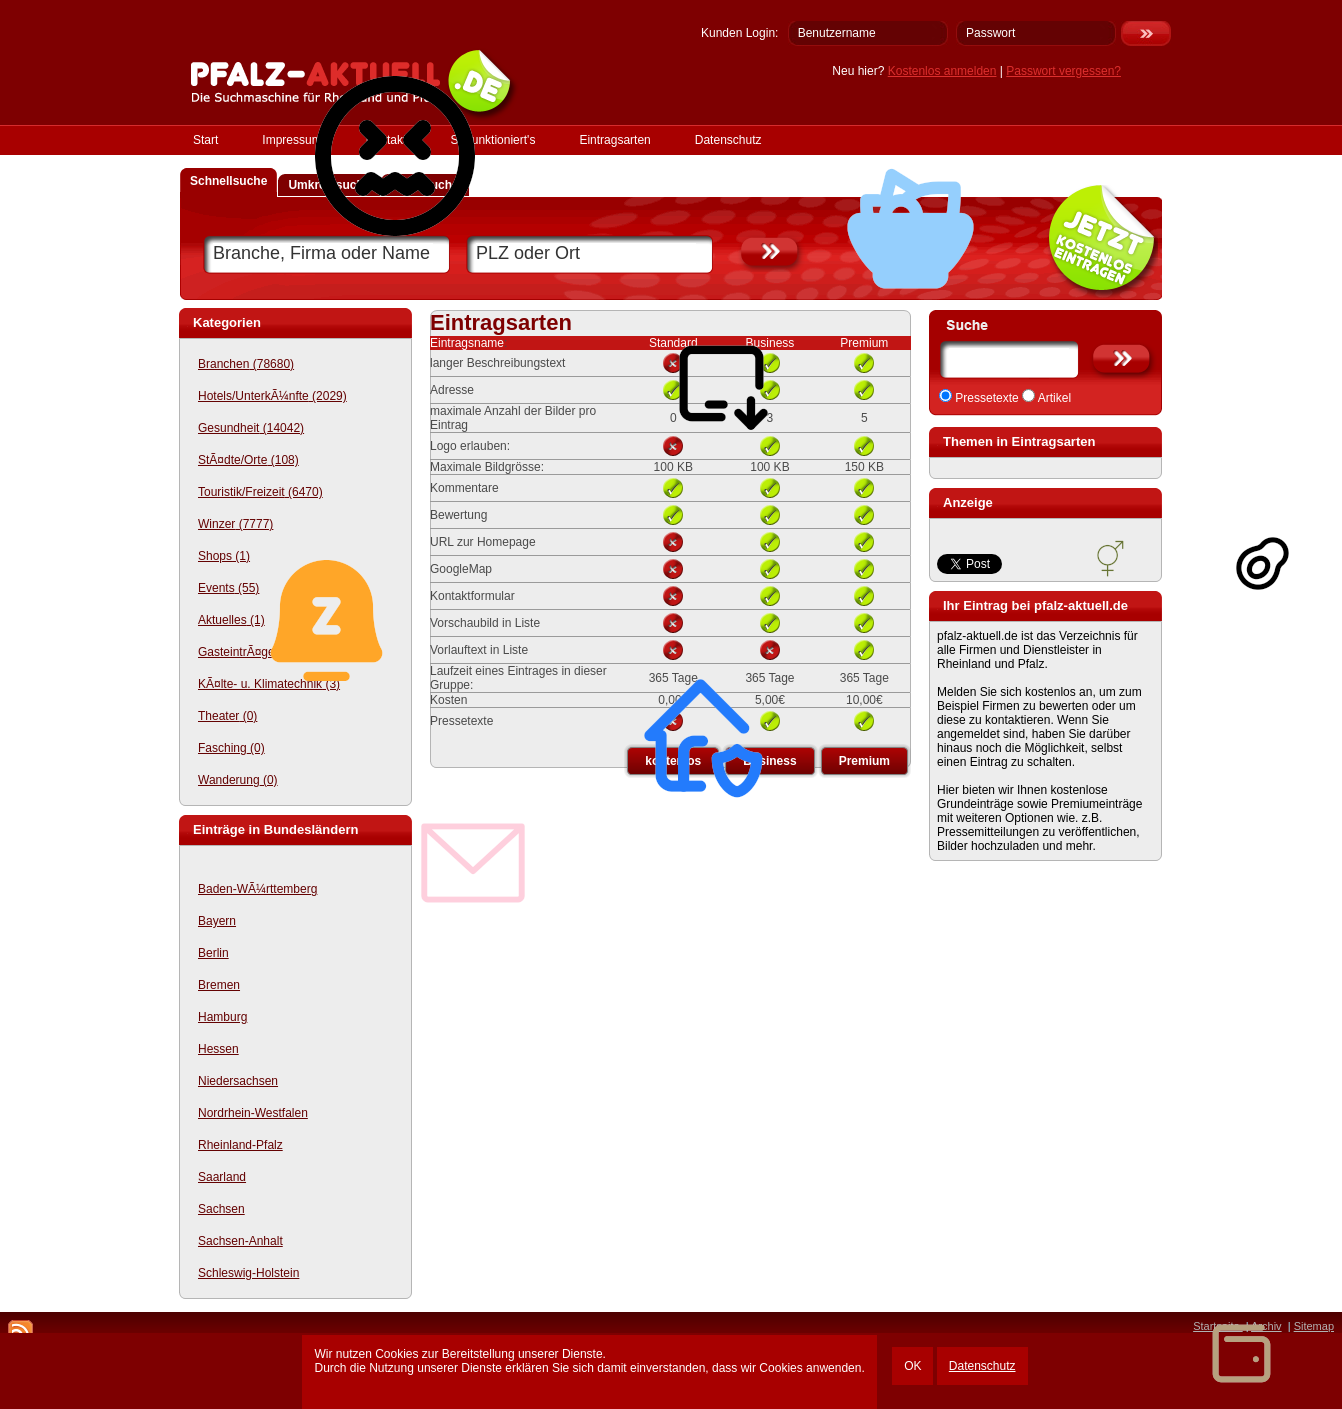  Describe the element at coordinates (910, 225) in the screenshot. I see `view healthy meal options` at that location.